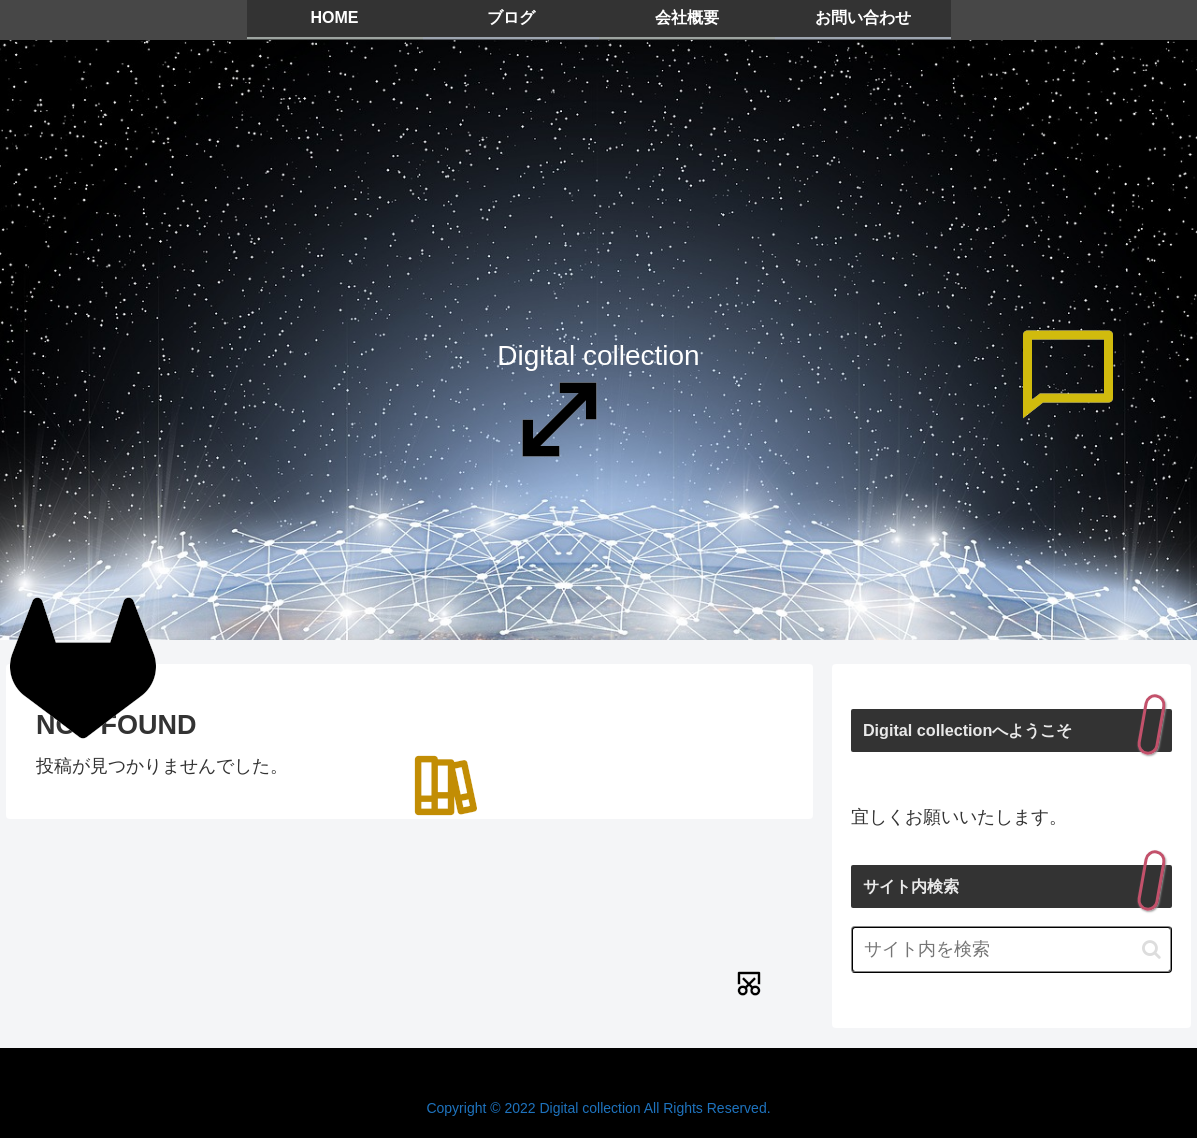  I want to click on capture a screenshot, so click(749, 983).